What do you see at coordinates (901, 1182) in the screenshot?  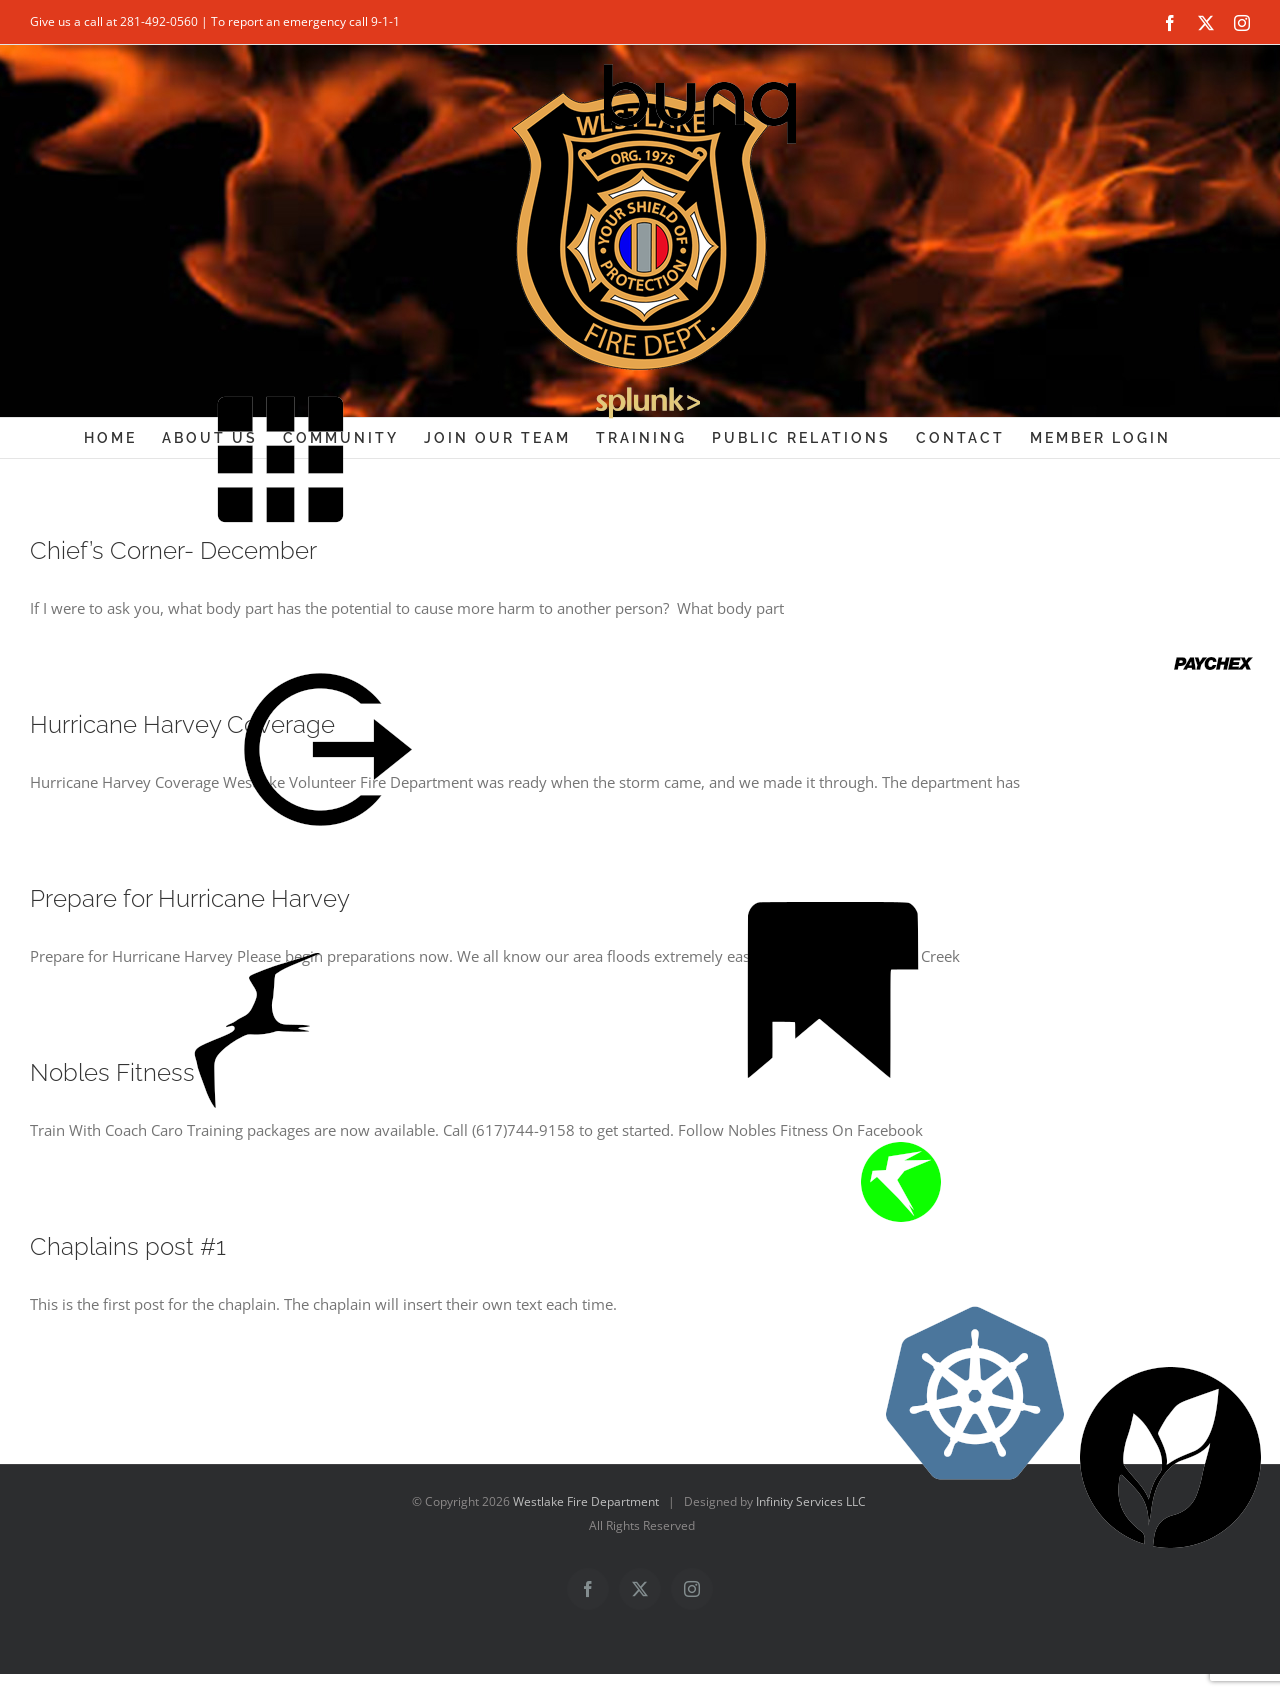 I see `parrot security os logo` at bounding box center [901, 1182].